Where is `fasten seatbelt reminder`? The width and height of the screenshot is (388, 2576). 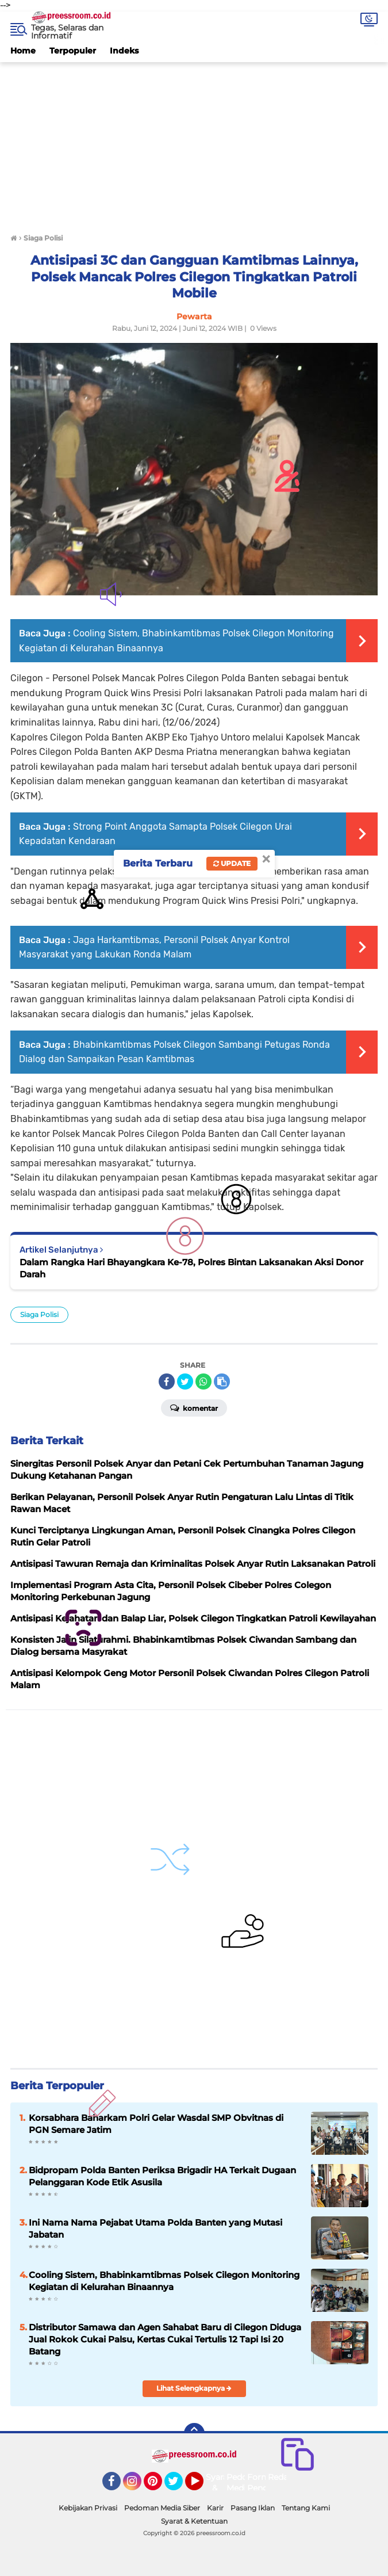
fasten seatbelt reminder is located at coordinates (287, 476).